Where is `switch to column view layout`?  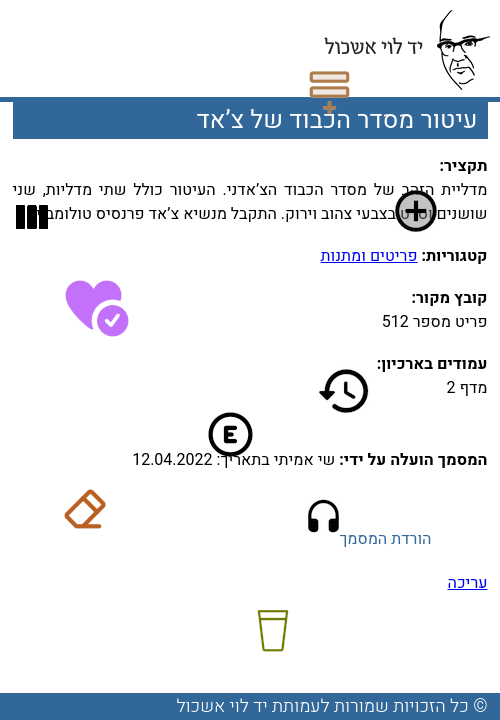
switch to column view layout is located at coordinates (31, 218).